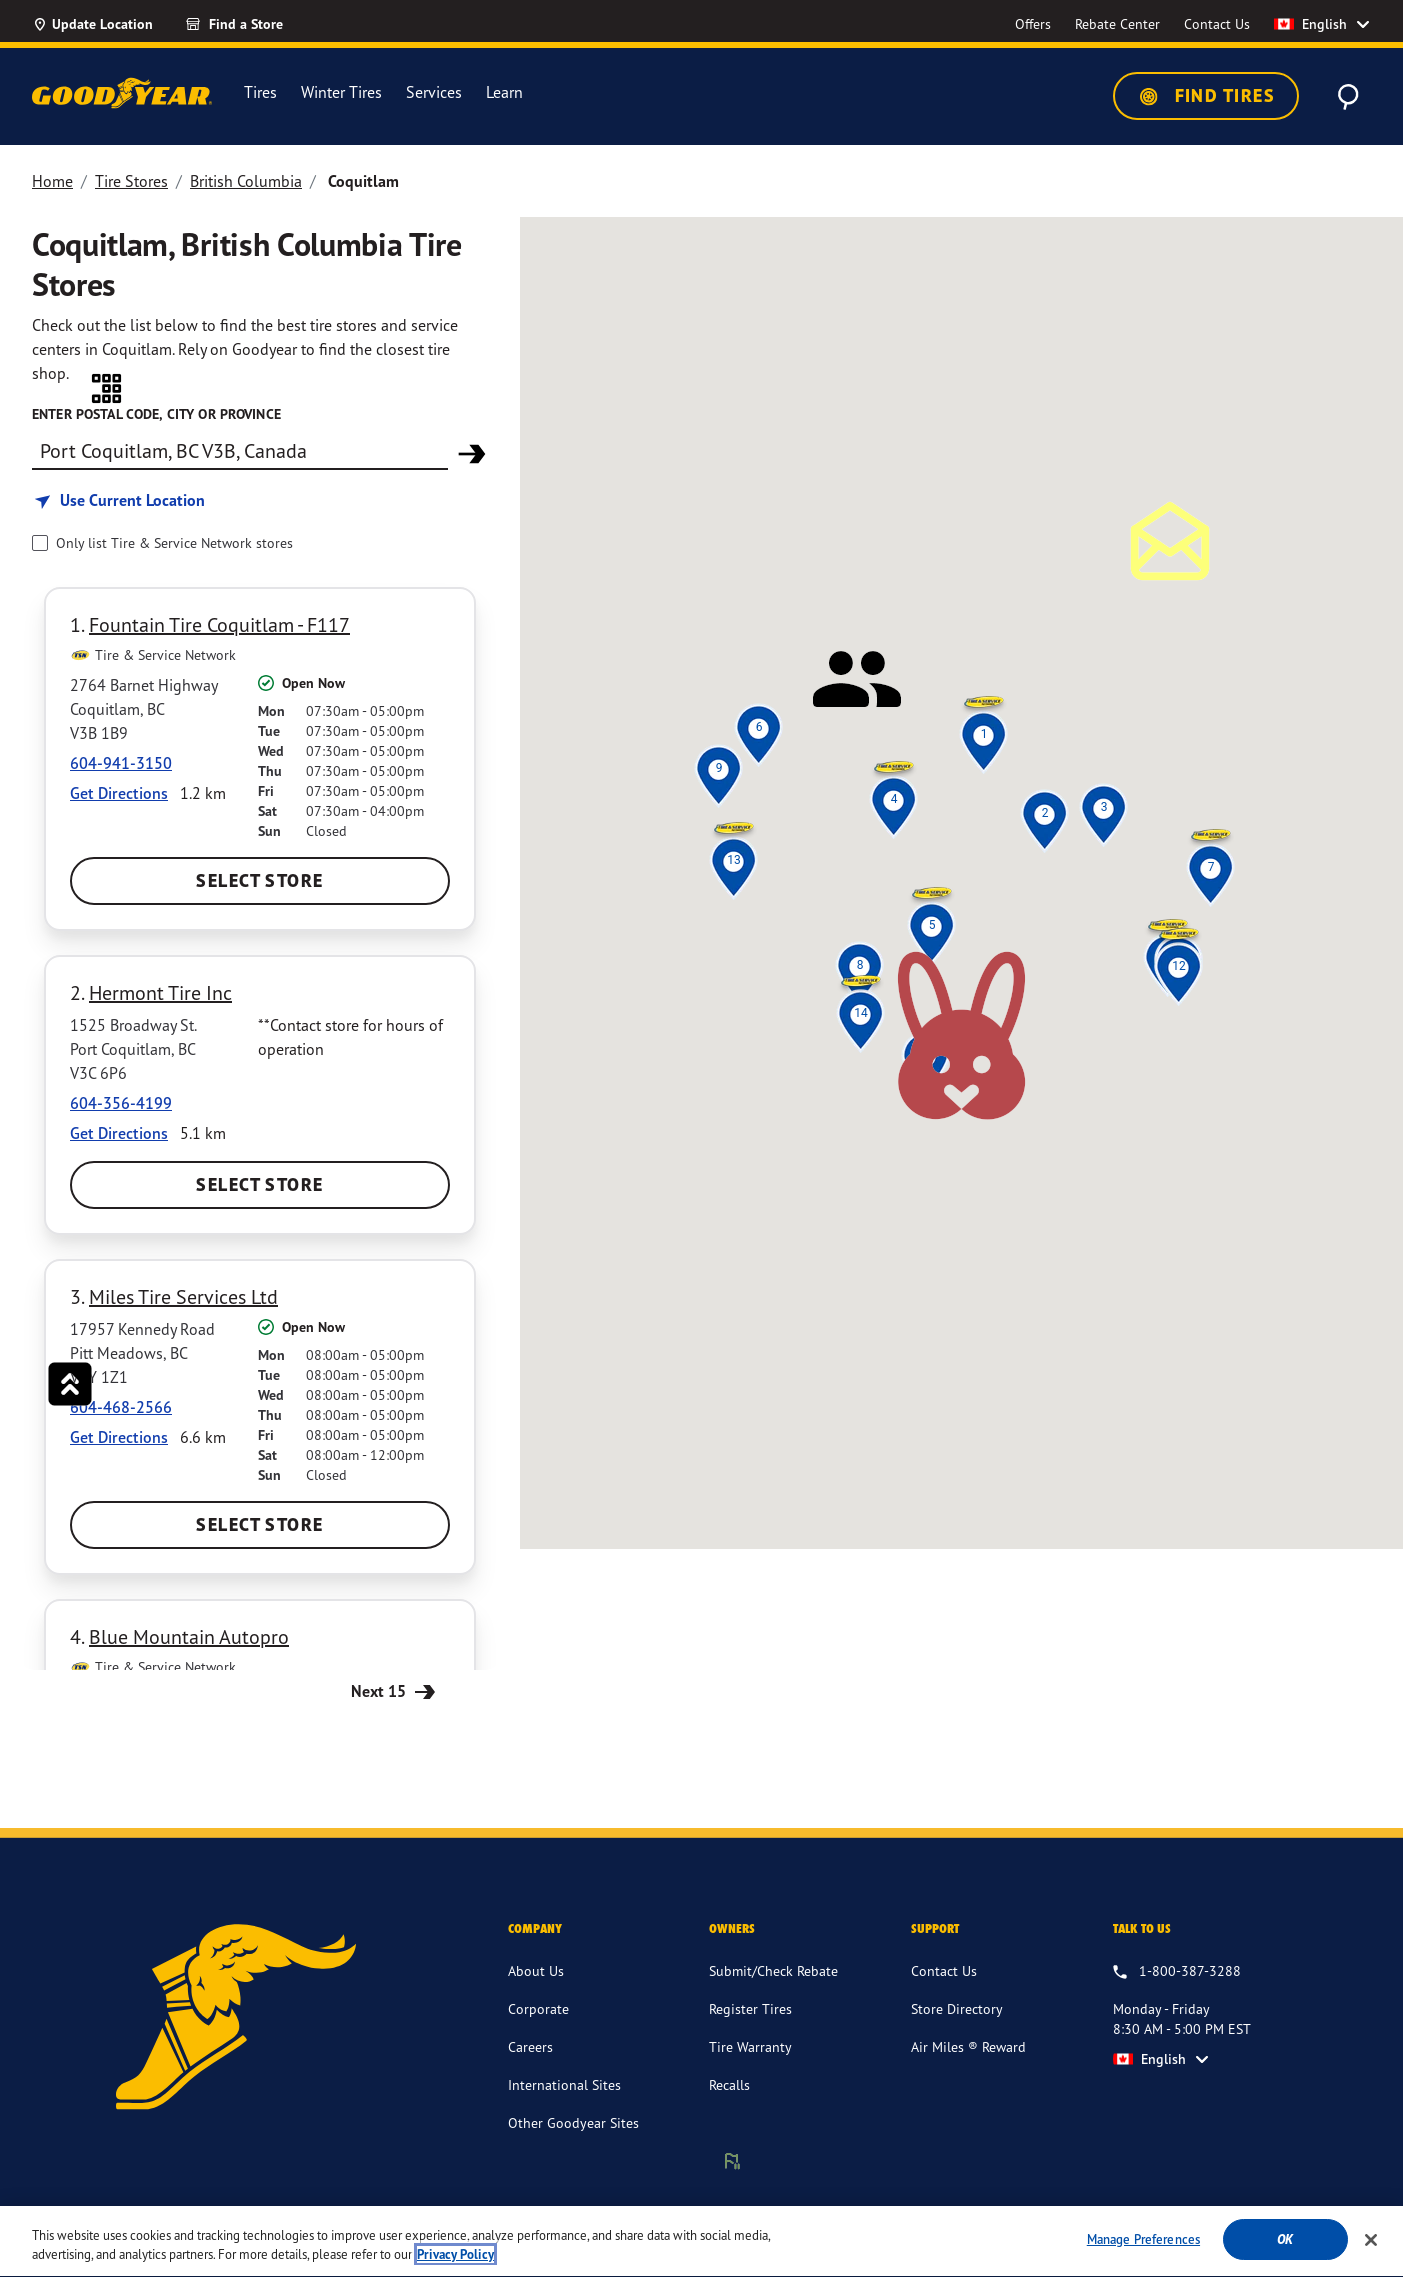 The width and height of the screenshot is (1403, 2277). I want to click on access pet or animal-related features, so click(961, 1038).